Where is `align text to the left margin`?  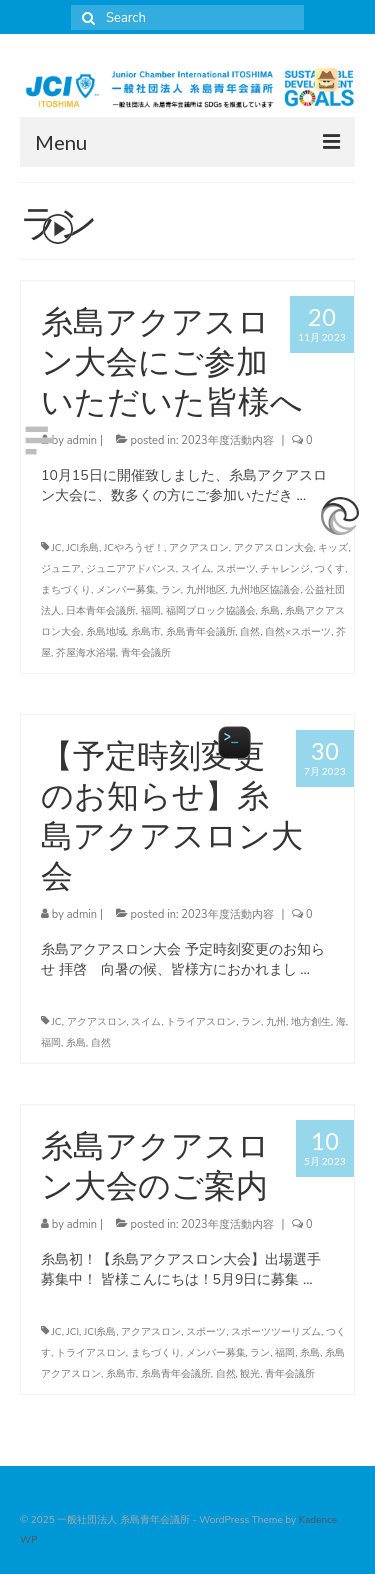 align text to the left margin is located at coordinates (39, 440).